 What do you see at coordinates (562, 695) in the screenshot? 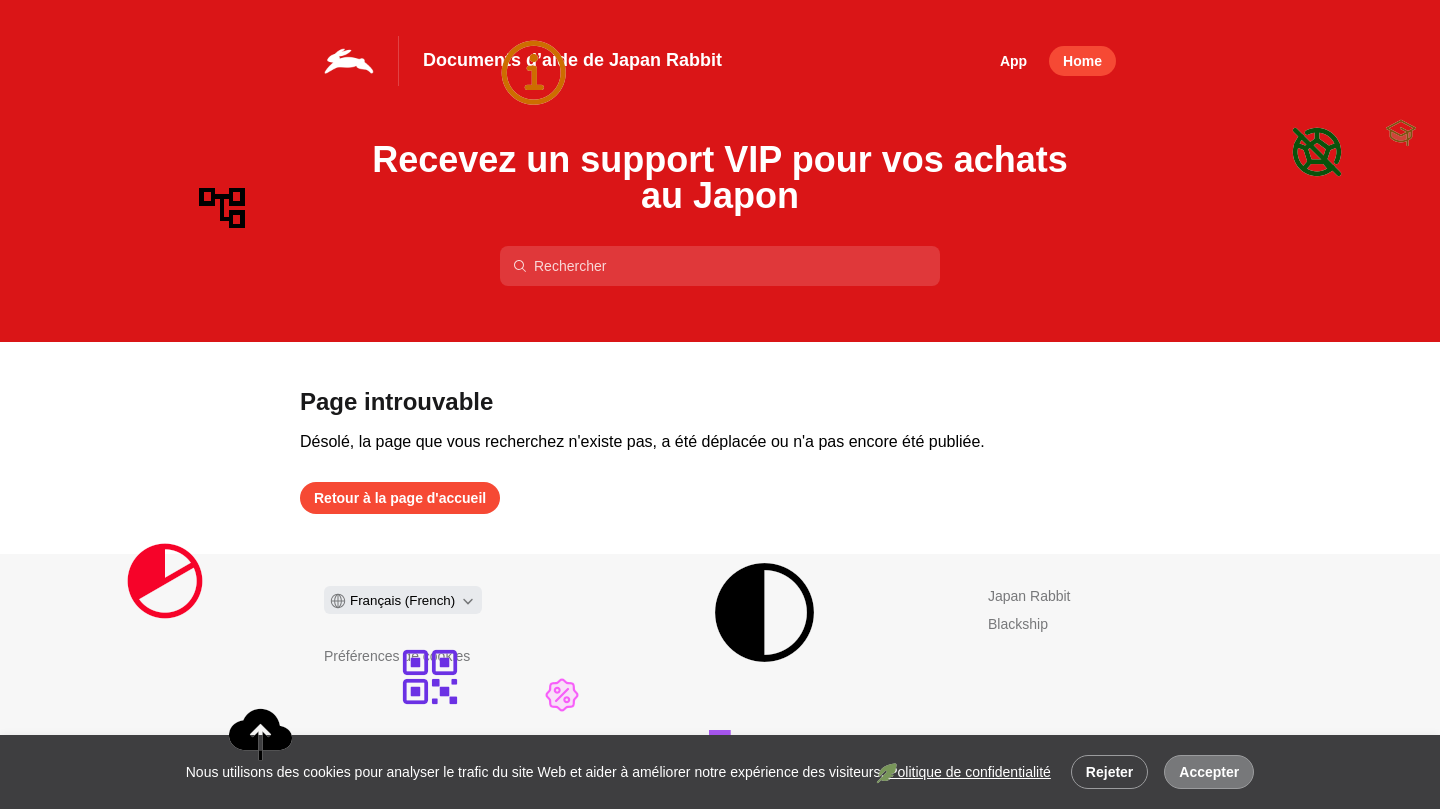
I see `view available discounts or promotions` at bounding box center [562, 695].